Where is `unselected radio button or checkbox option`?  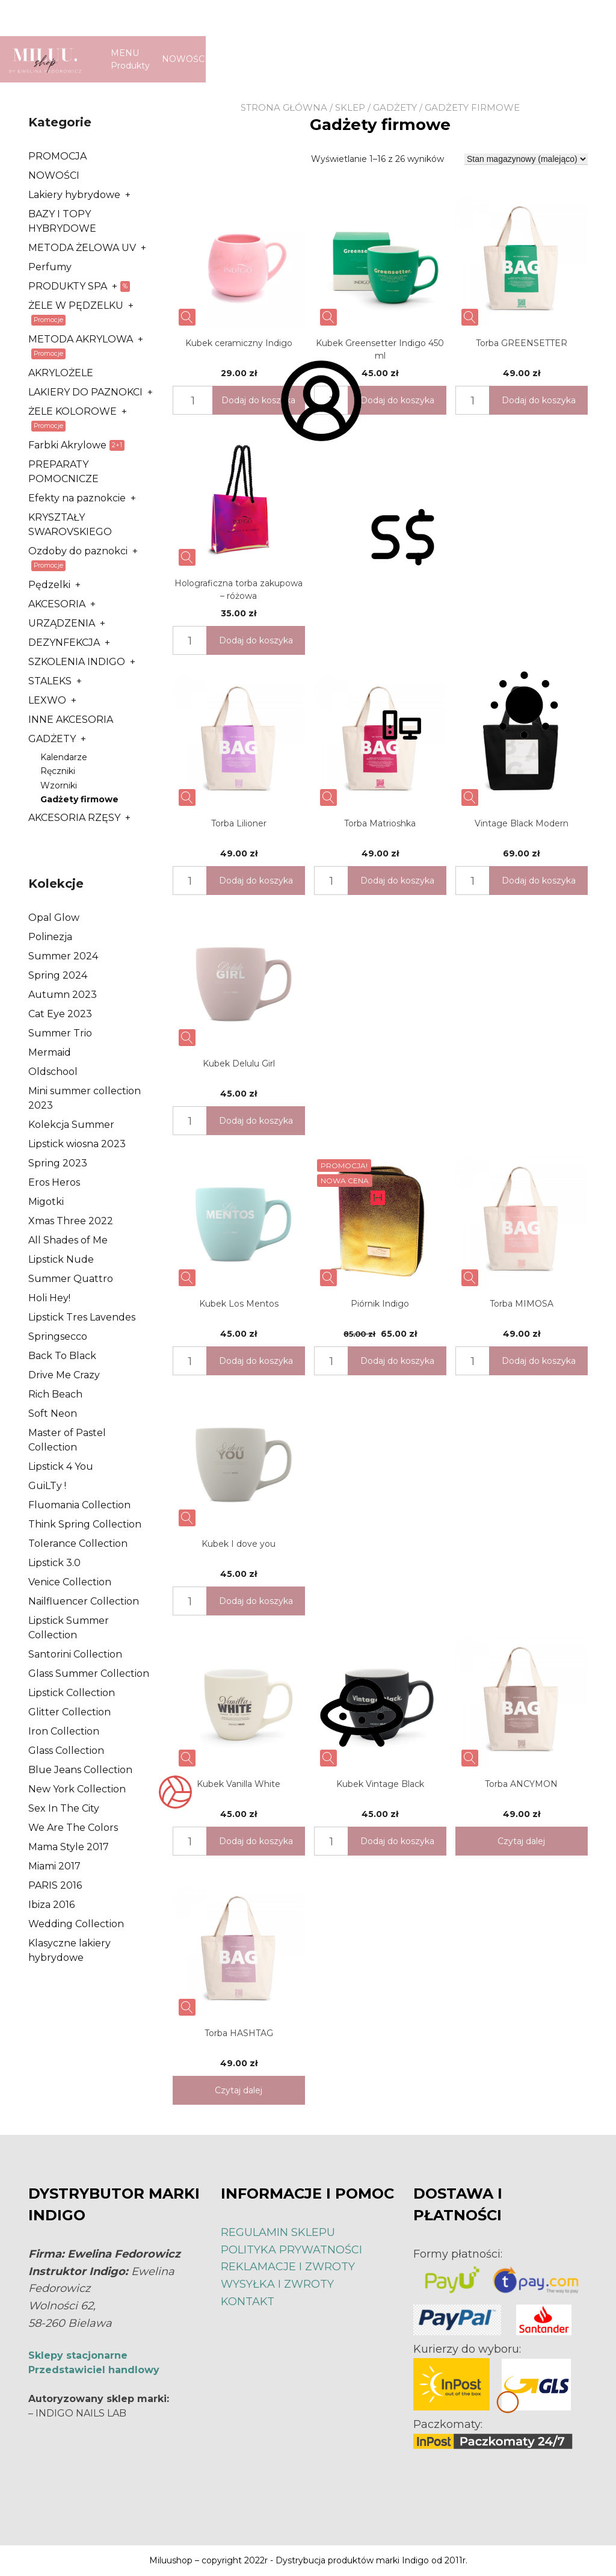 unselected radio button or checkbox option is located at coordinates (508, 2402).